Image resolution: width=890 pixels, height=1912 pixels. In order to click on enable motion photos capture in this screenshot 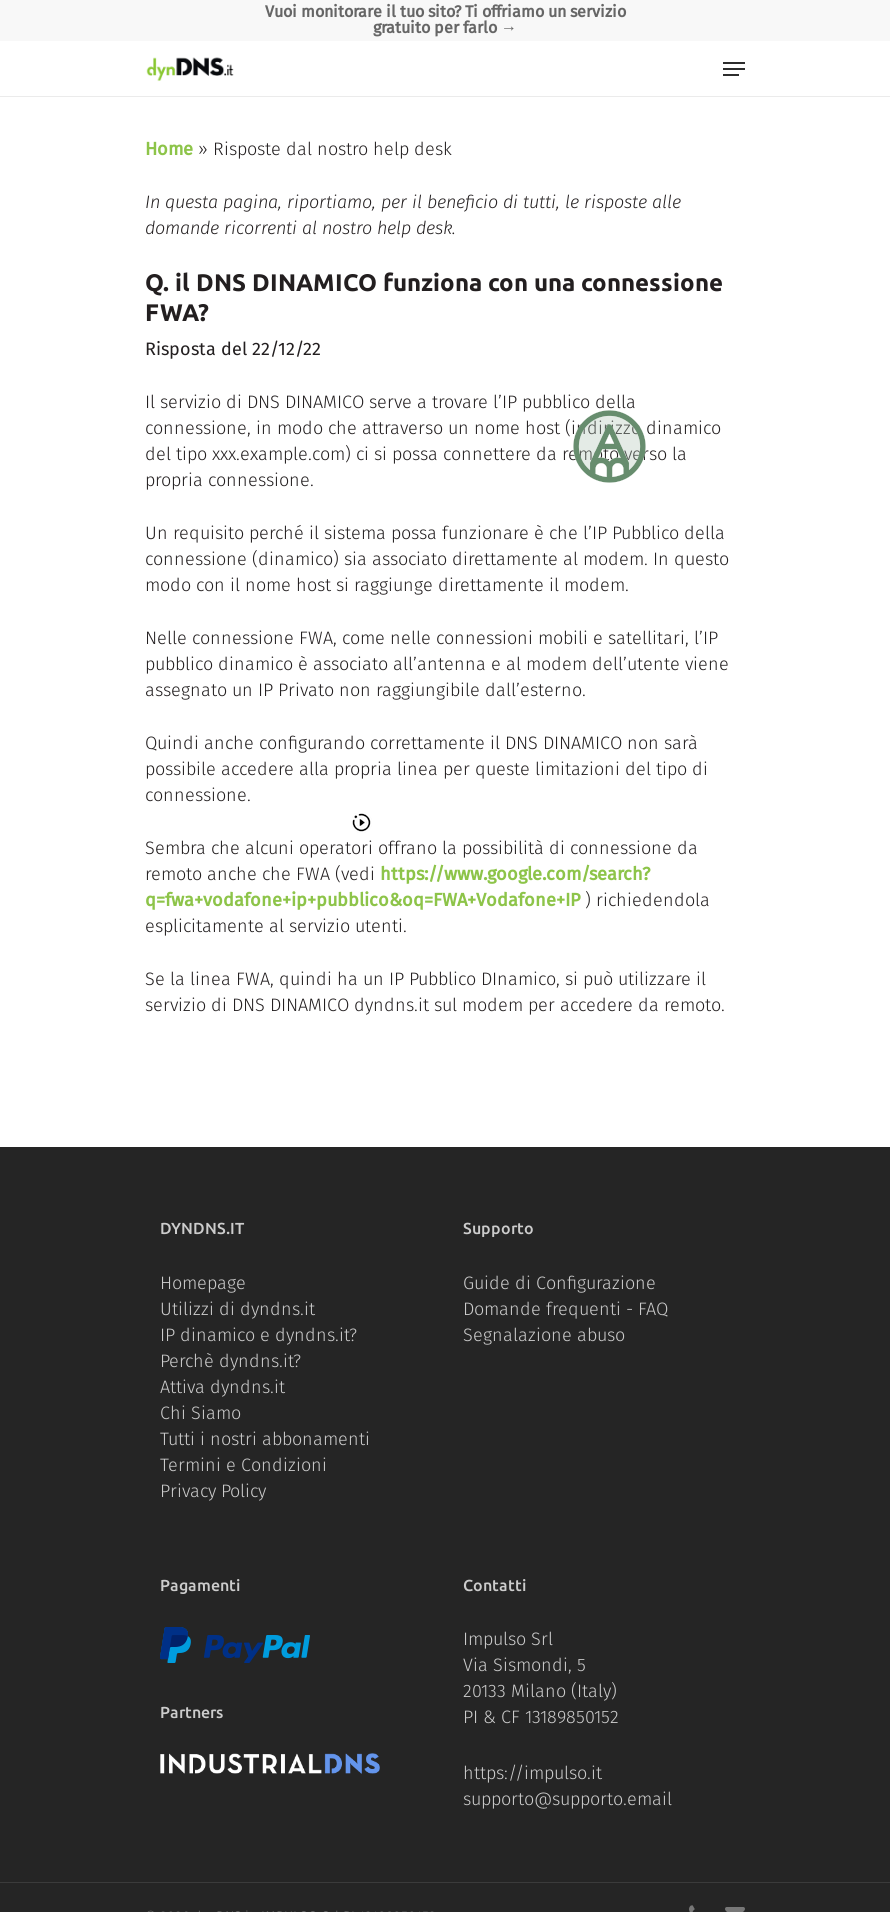, I will do `click(361, 822)`.